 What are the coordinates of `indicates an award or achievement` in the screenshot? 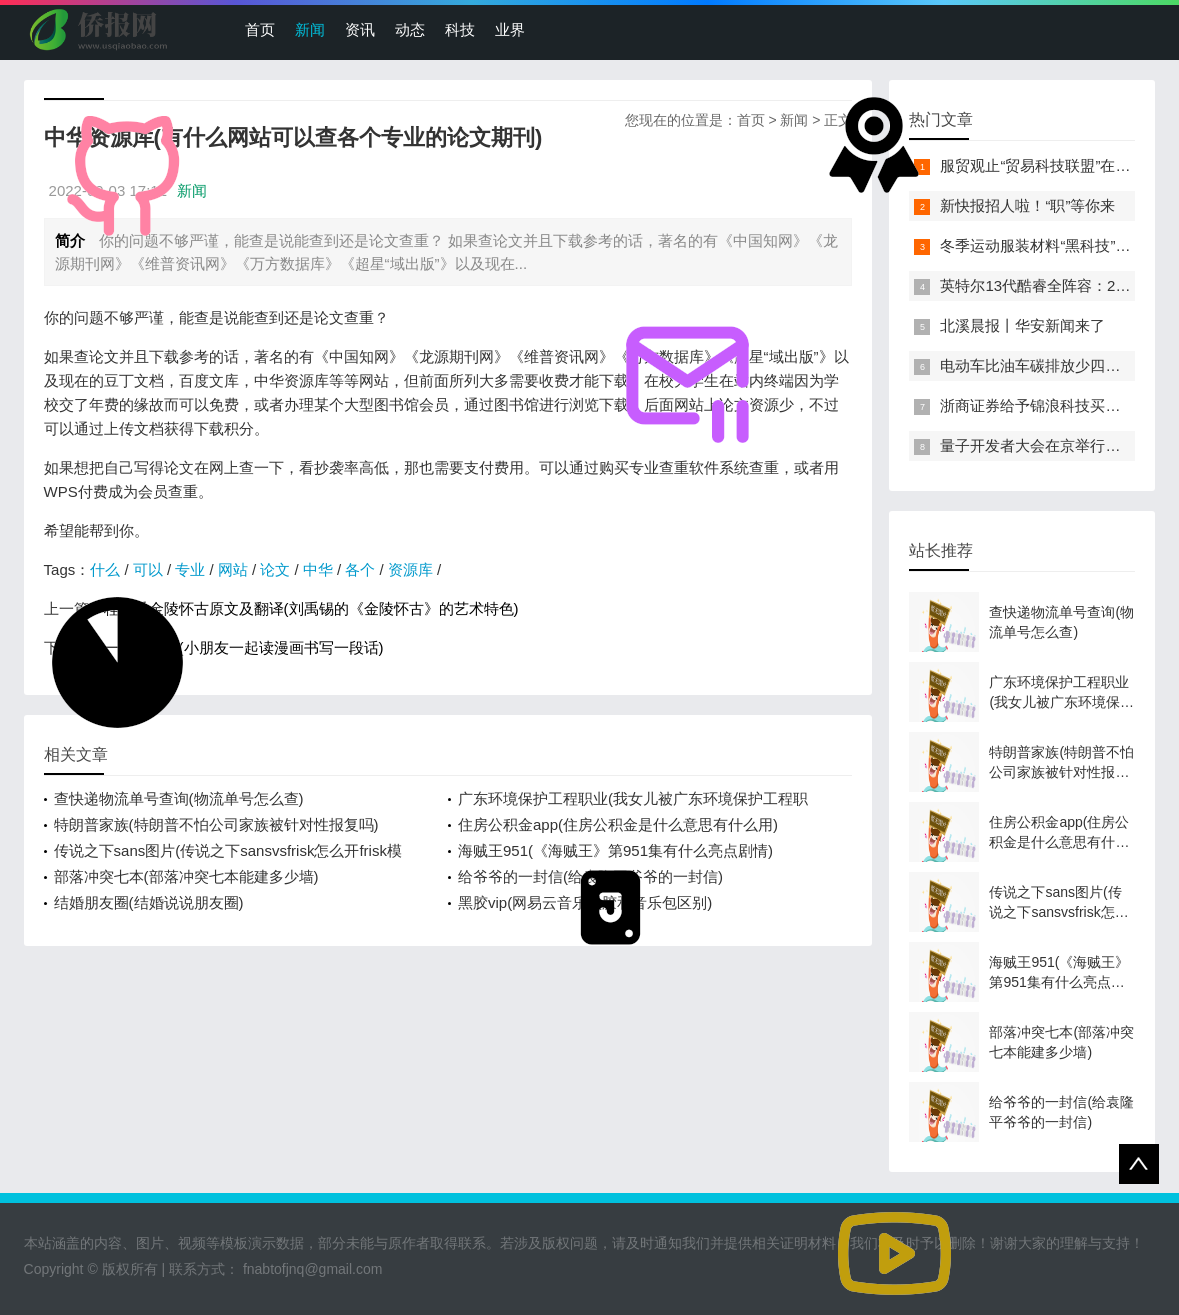 It's located at (874, 145).